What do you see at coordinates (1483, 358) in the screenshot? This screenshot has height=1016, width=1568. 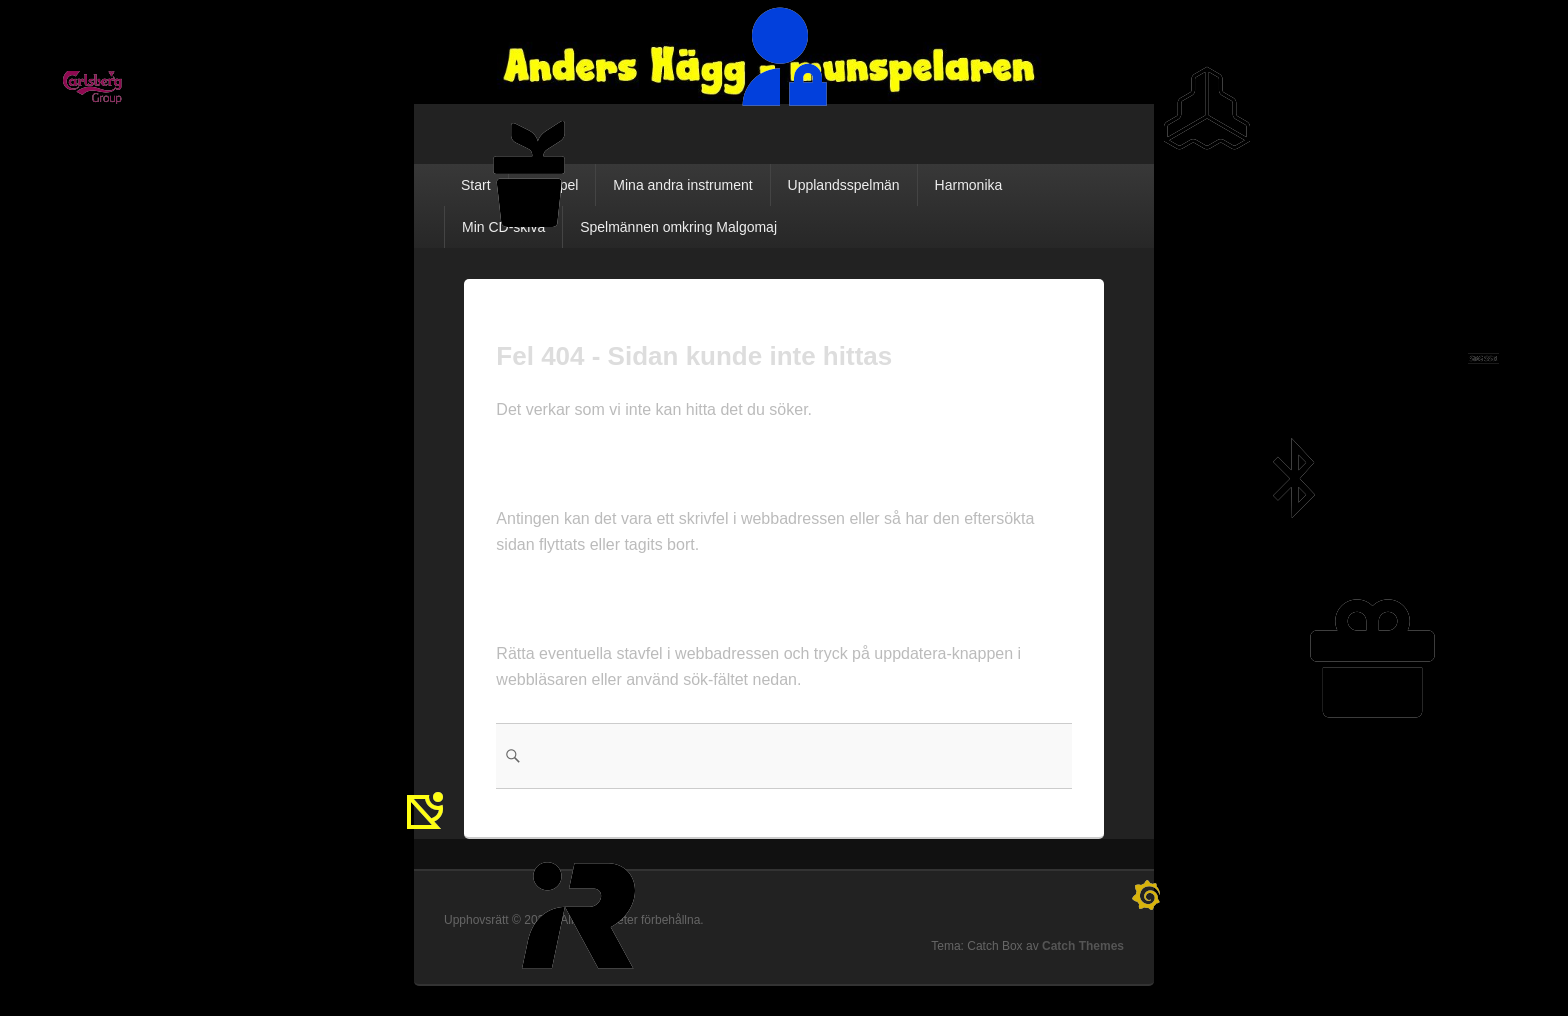 I see `SRG SSR Swiss broadcasting company logo` at bounding box center [1483, 358].